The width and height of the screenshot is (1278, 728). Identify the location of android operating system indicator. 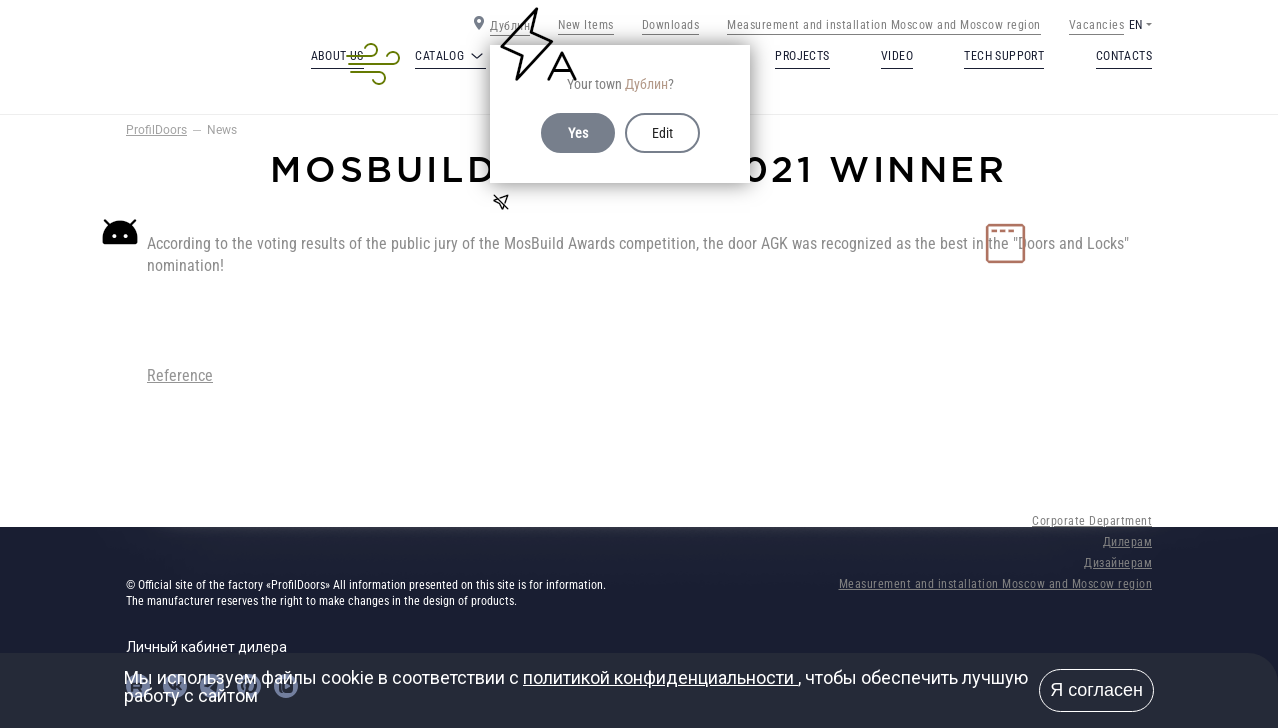
(120, 233).